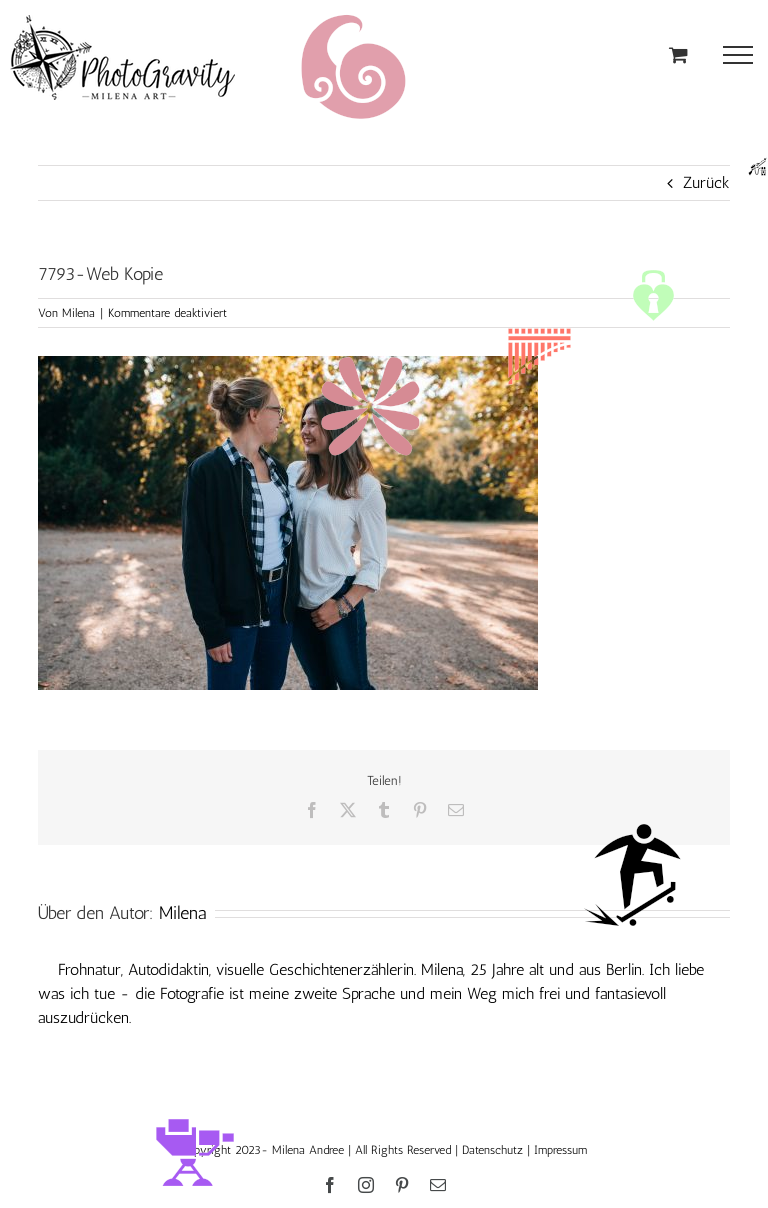 The image size is (768, 1208). What do you see at coordinates (539, 356) in the screenshot?
I see `access music or audio settings` at bounding box center [539, 356].